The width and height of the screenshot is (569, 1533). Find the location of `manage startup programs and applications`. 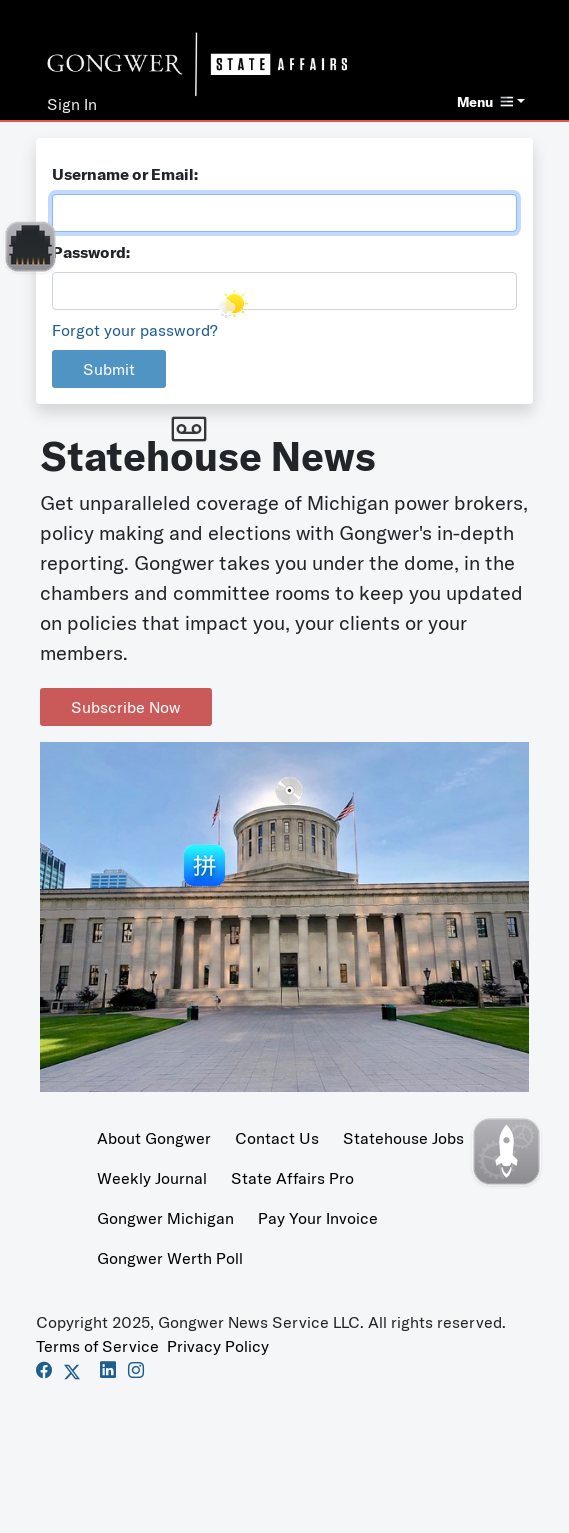

manage startup programs and applications is located at coordinates (506, 1152).